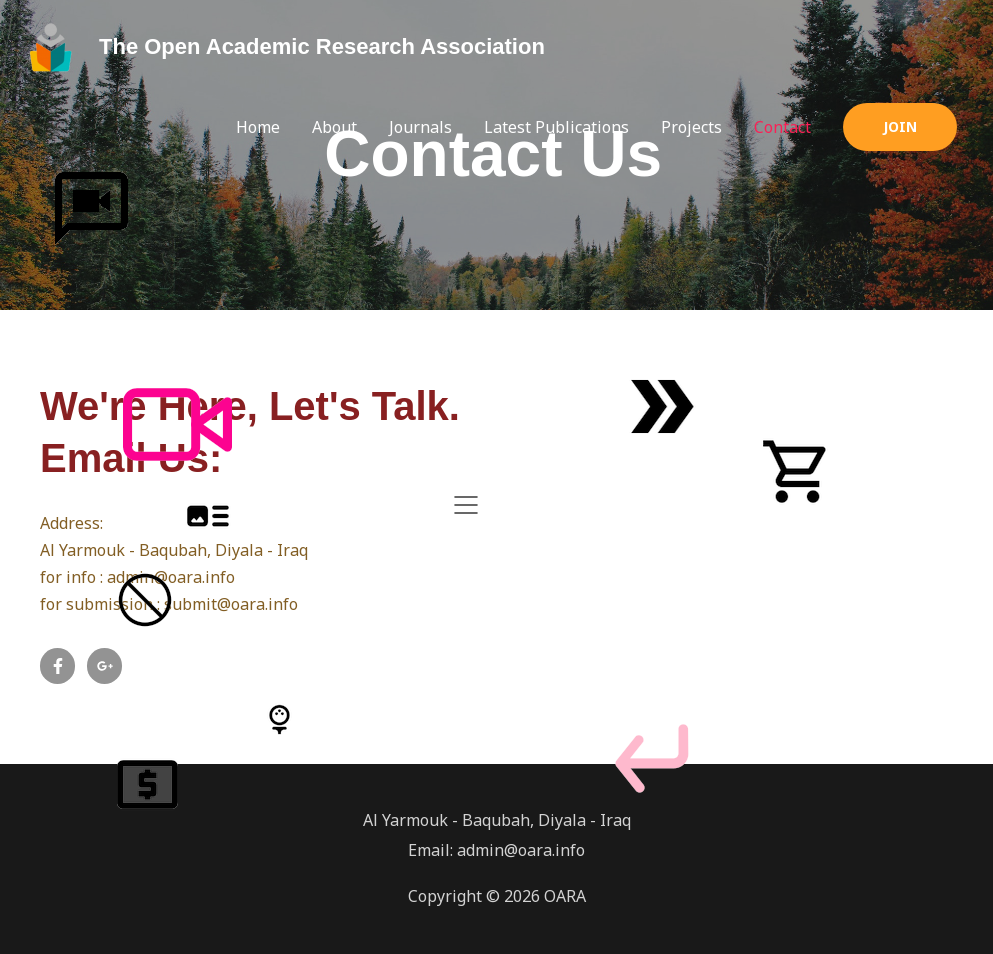 This screenshot has height=954, width=993. What do you see at coordinates (661, 406) in the screenshot?
I see `skip forward or advance quickly` at bounding box center [661, 406].